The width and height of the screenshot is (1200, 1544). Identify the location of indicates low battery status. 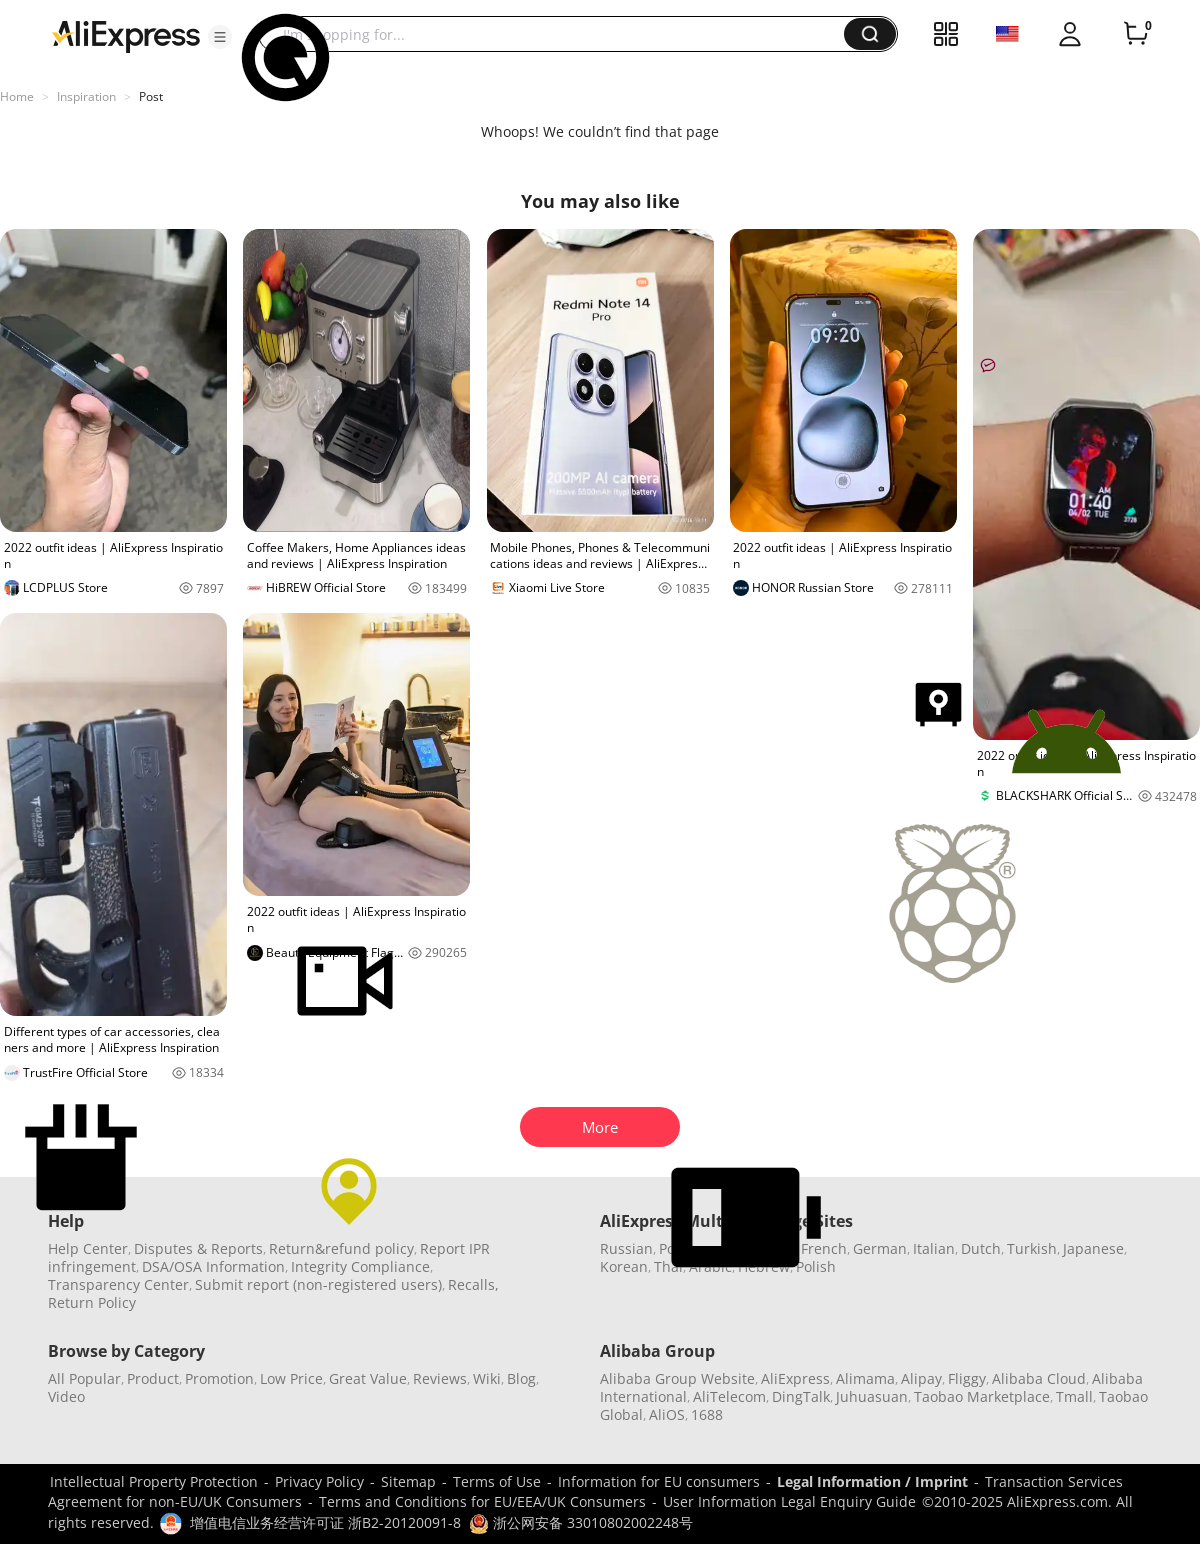
(742, 1217).